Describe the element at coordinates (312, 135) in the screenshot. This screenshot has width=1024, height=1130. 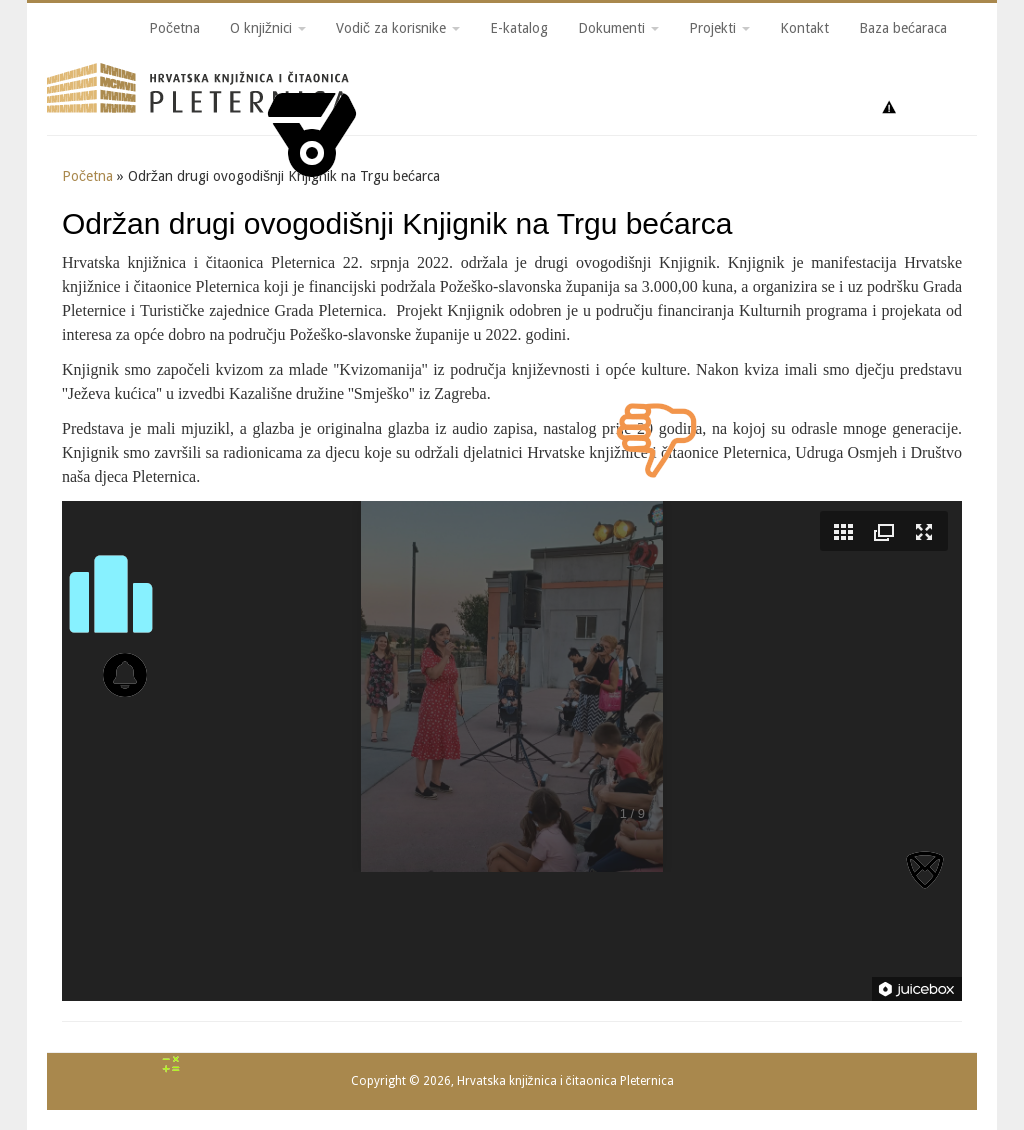
I see `view achievements or awards` at that location.